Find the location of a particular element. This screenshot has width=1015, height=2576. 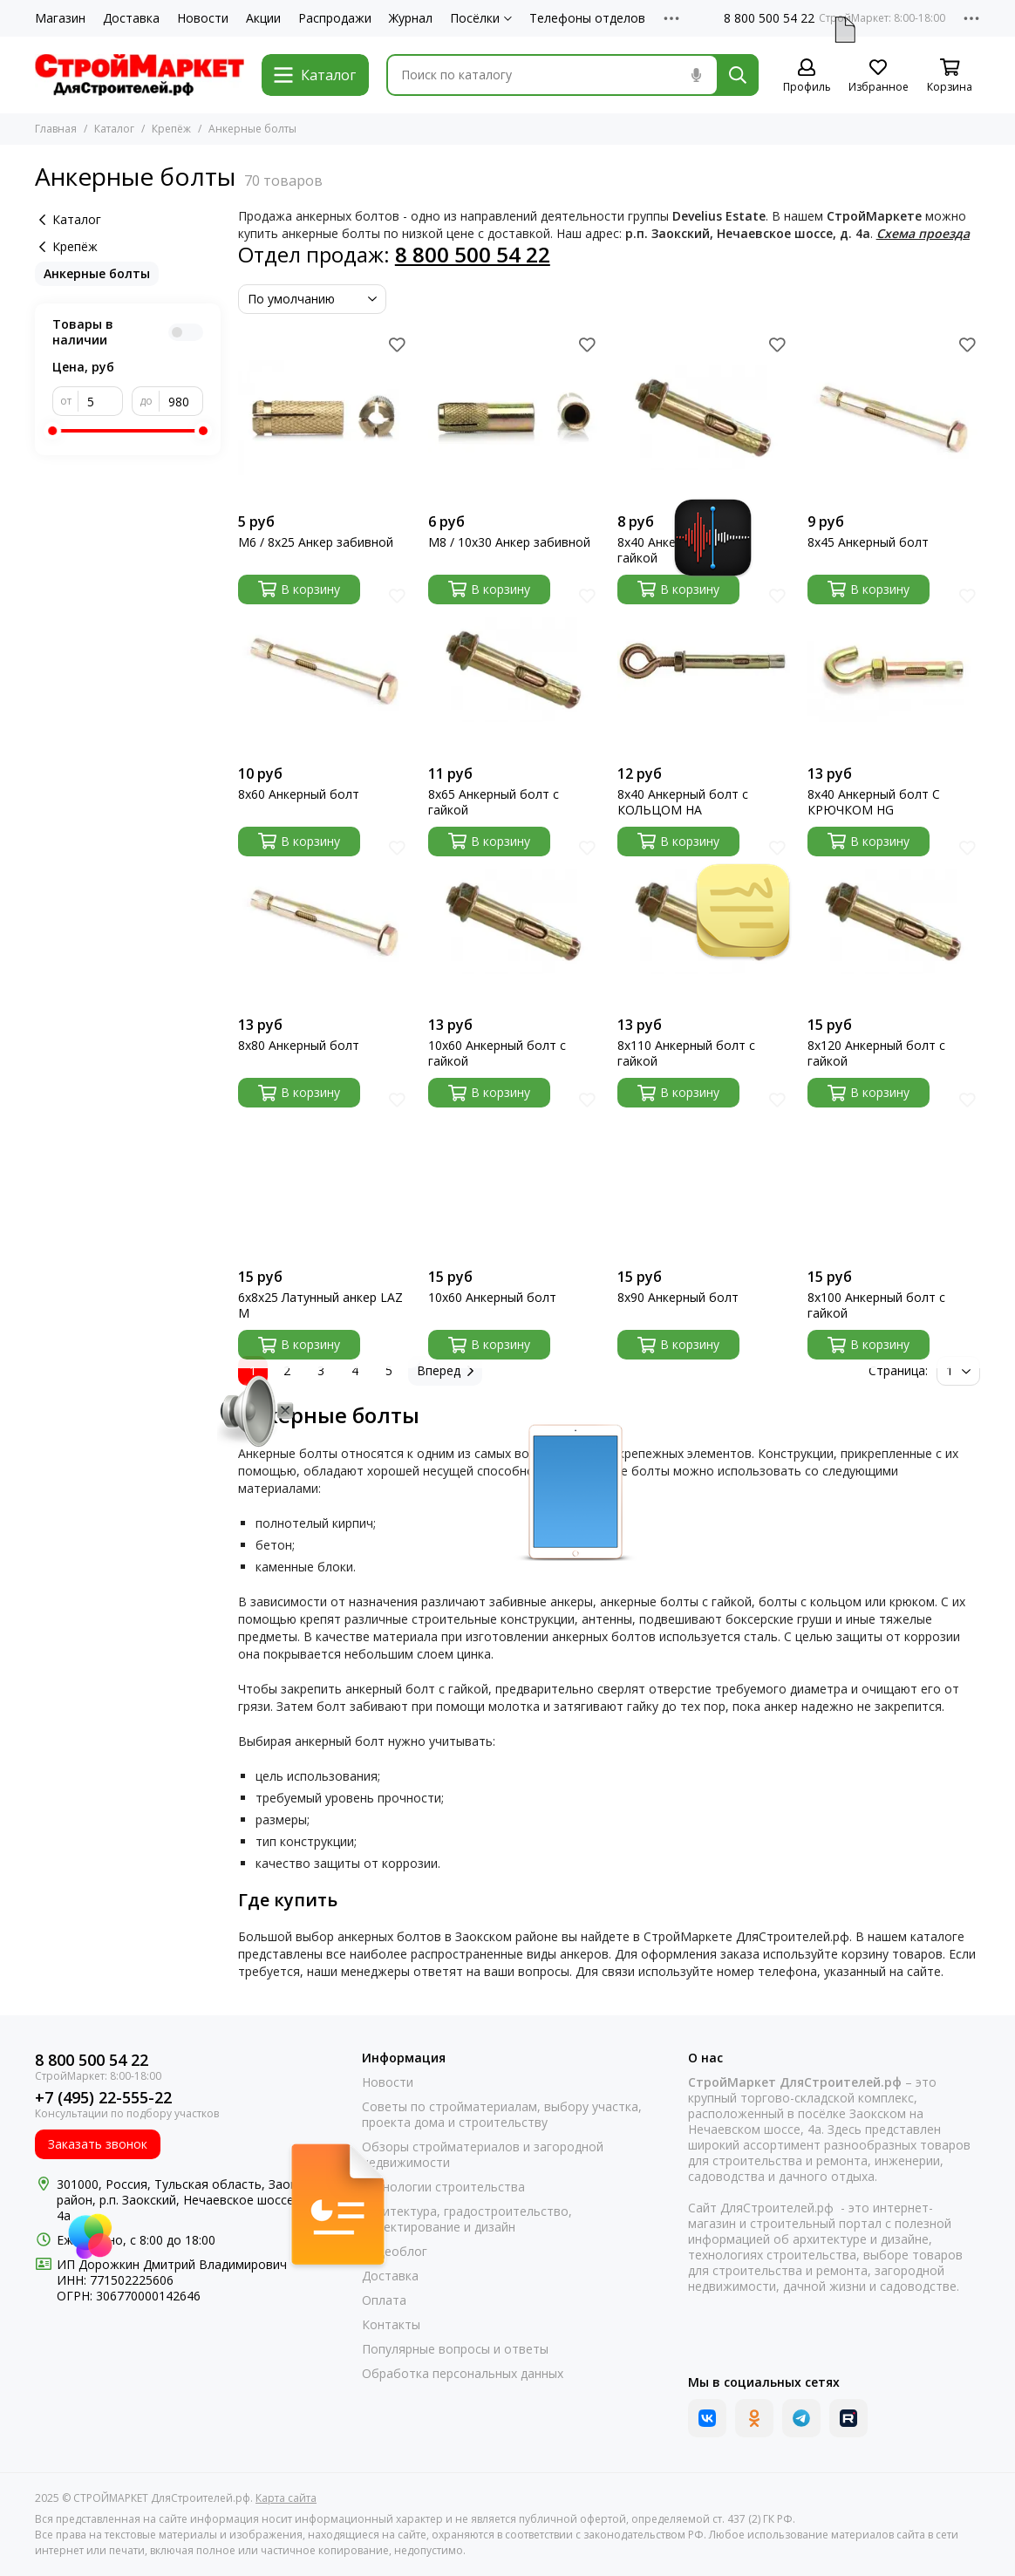

generic file in sidebar navigation is located at coordinates (845, 30).